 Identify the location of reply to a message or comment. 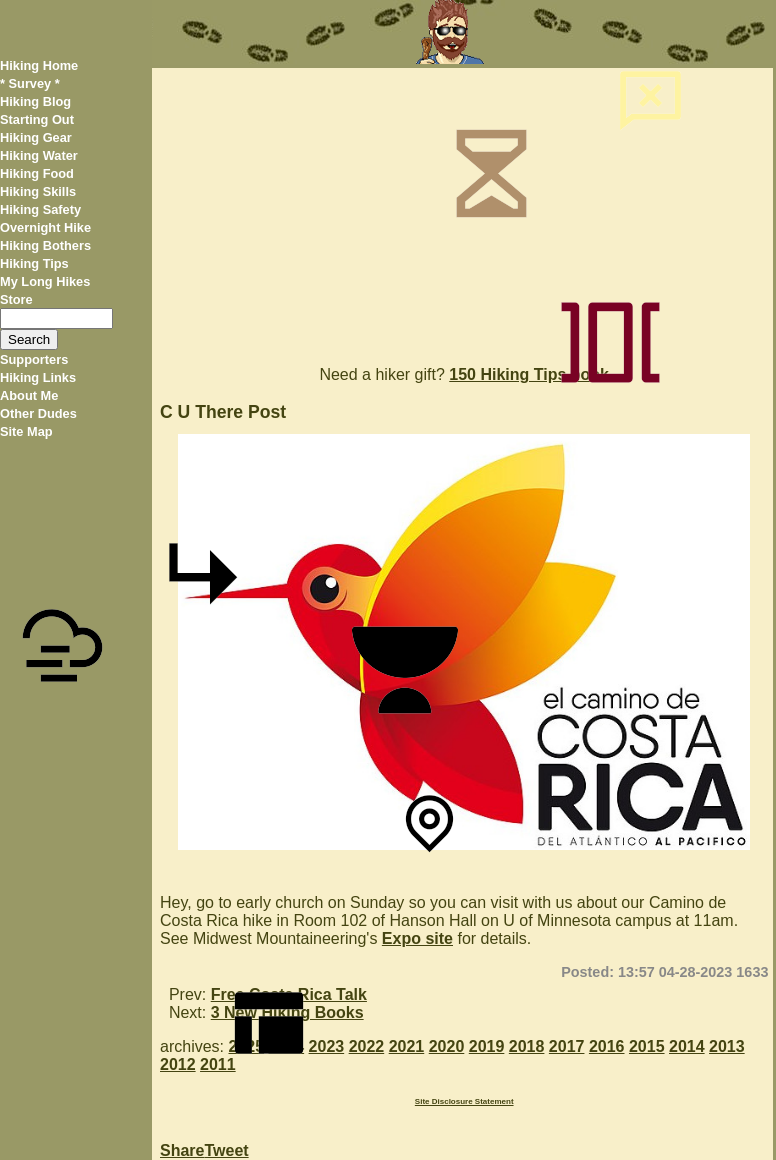
(199, 573).